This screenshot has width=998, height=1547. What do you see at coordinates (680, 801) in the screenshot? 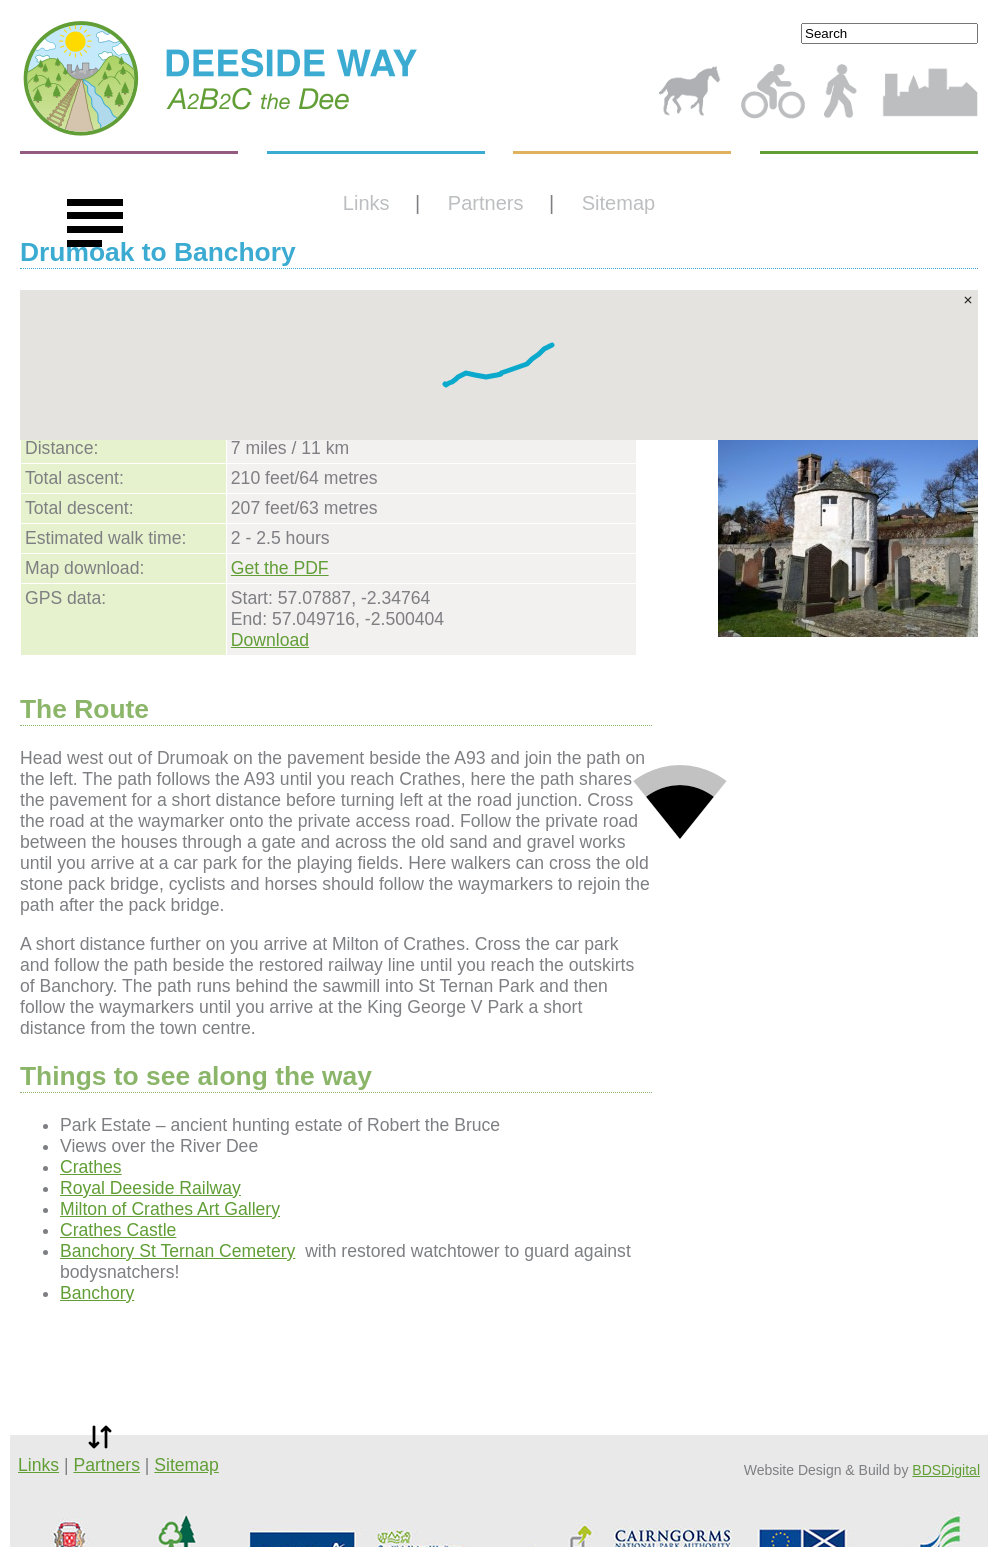
I see `indicates active wifi connection` at bounding box center [680, 801].